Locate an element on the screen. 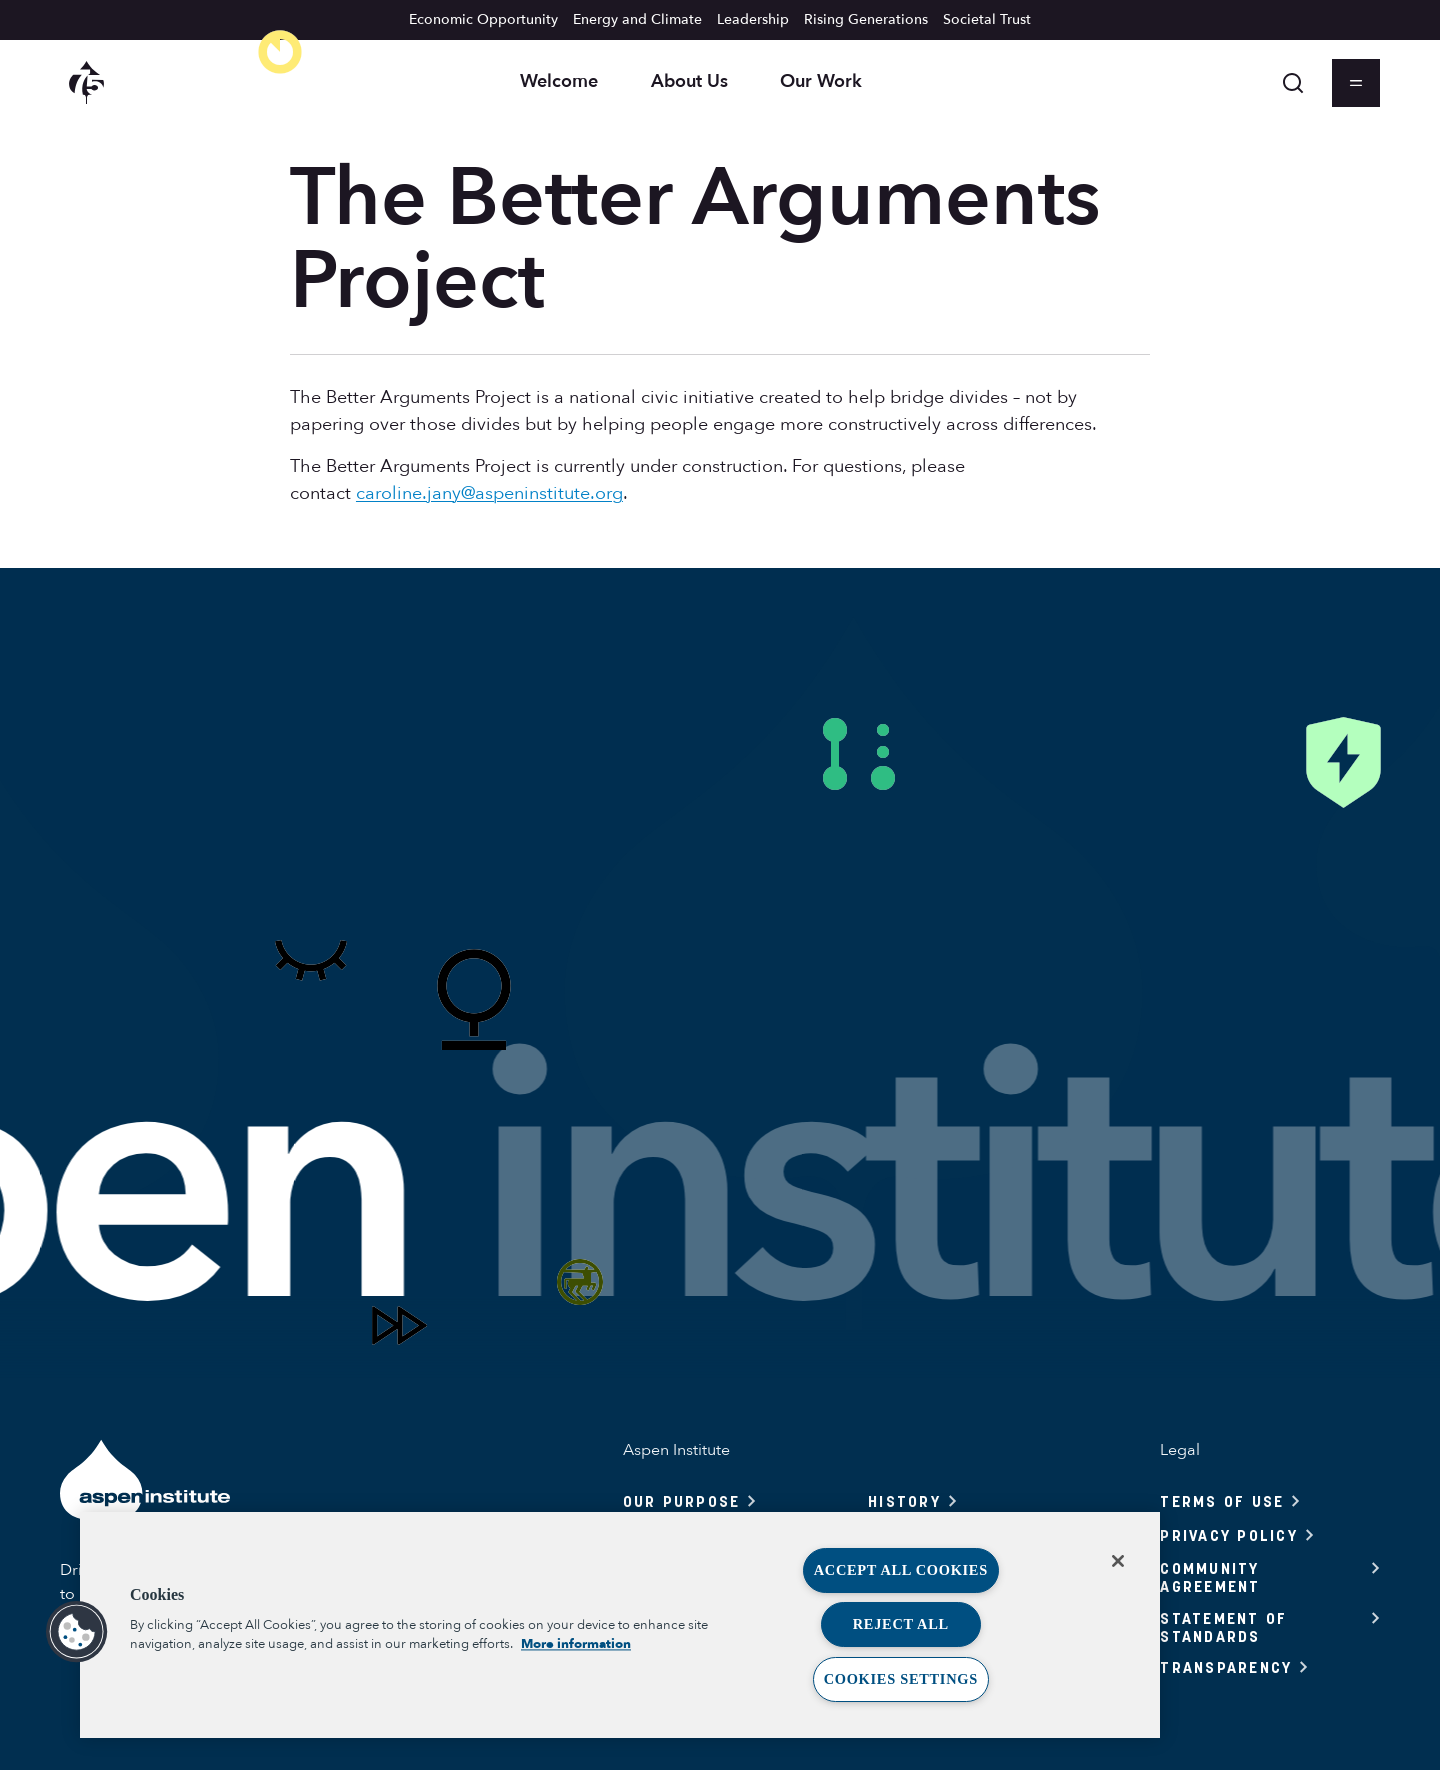 Image resolution: width=1440 pixels, height=1770 pixels. visit the Rossmann website or app is located at coordinates (580, 1282).